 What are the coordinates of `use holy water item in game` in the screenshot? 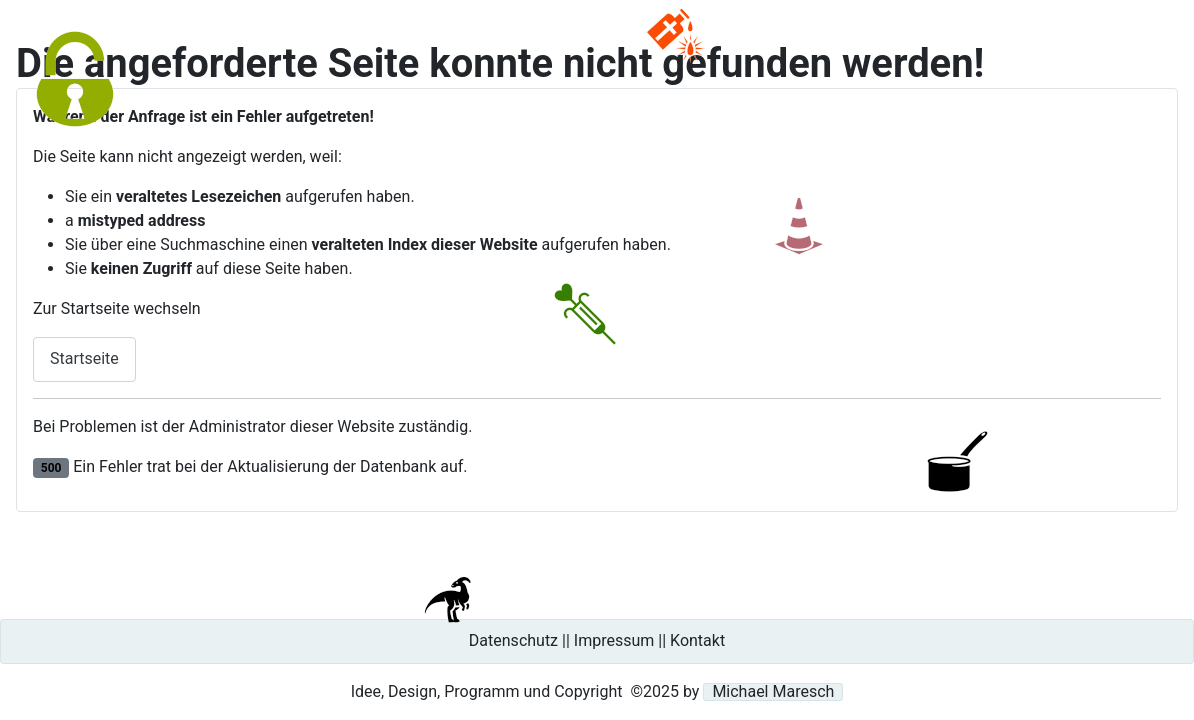 It's located at (676, 36).